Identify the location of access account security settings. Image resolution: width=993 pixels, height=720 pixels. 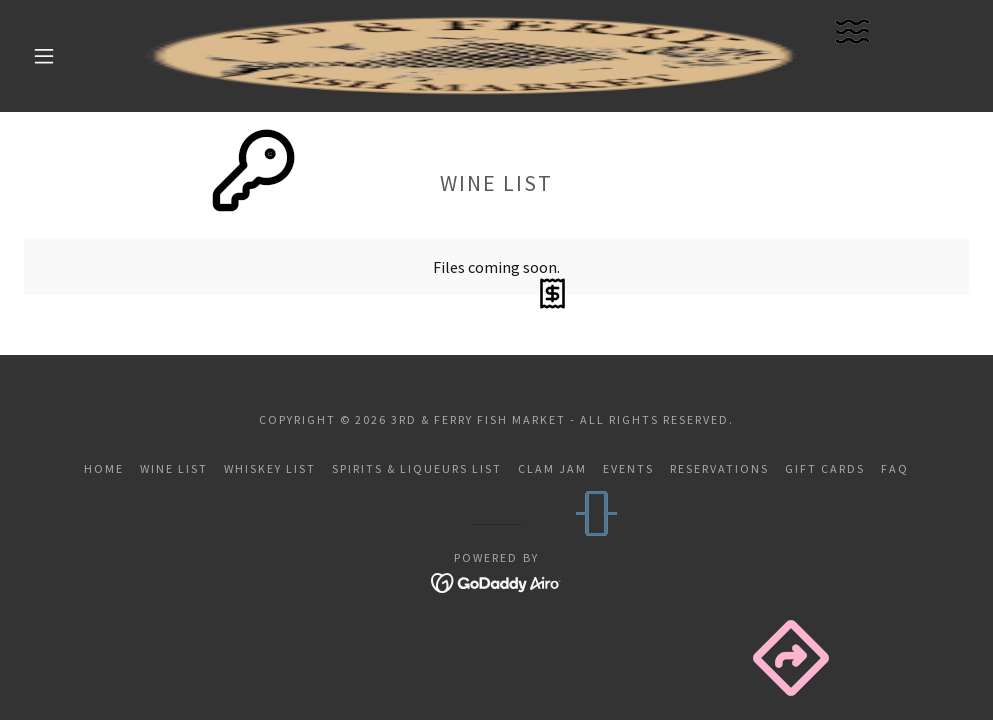
(253, 170).